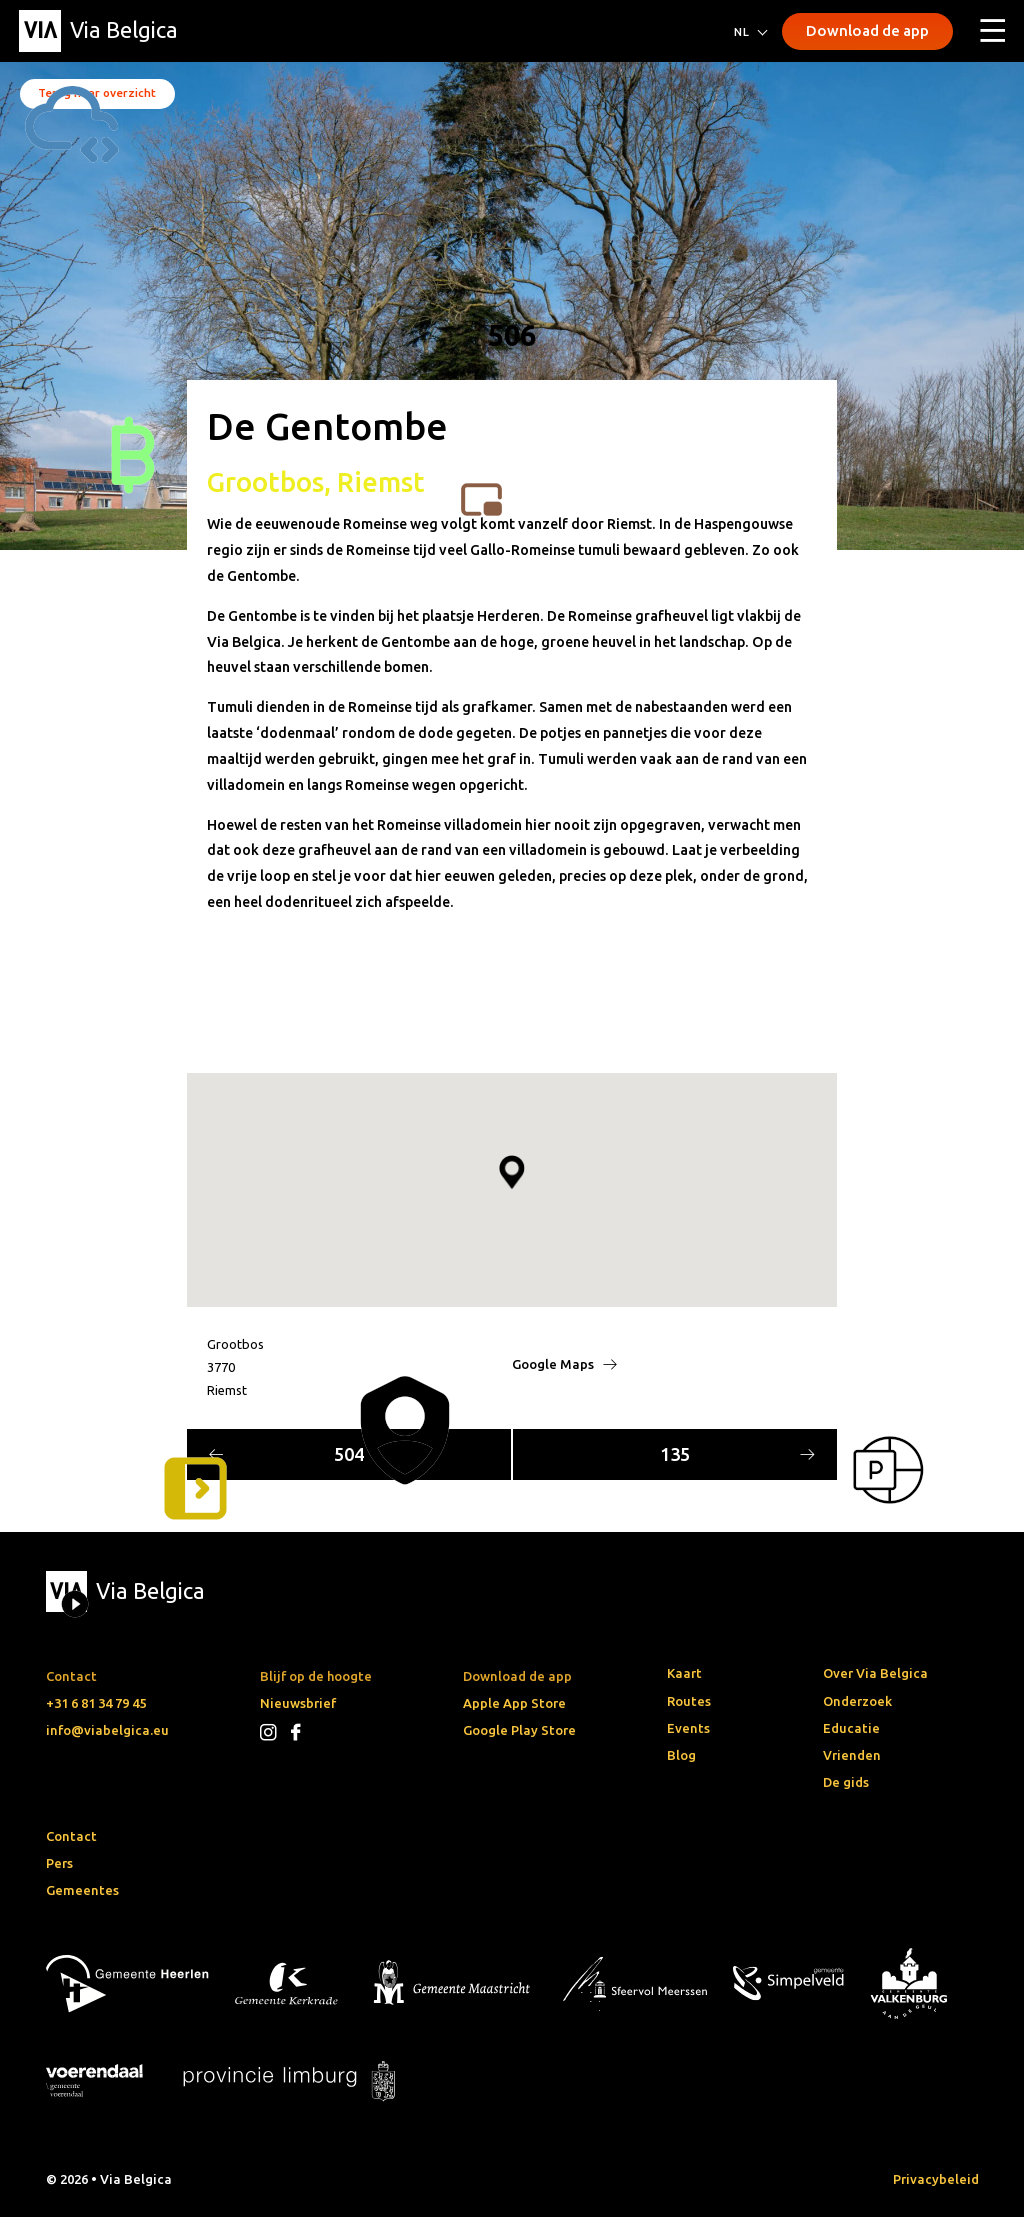  What do you see at coordinates (195, 1488) in the screenshot?
I see `expand the left sidebar` at bounding box center [195, 1488].